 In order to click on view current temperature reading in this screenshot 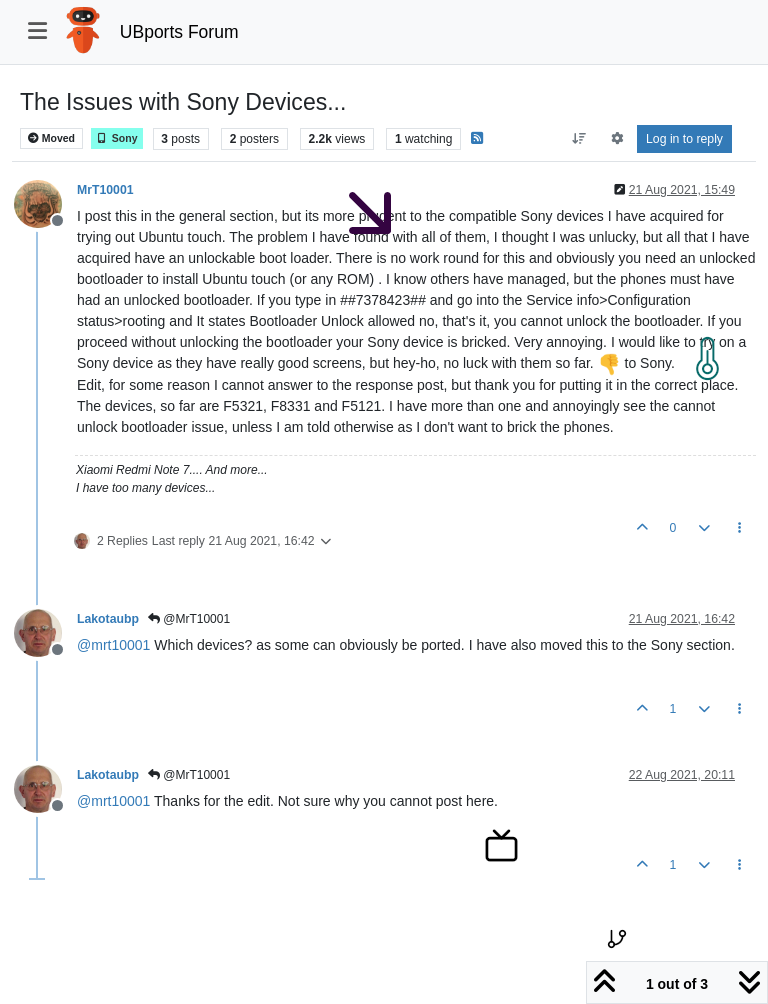, I will do `click(707, 358)`.